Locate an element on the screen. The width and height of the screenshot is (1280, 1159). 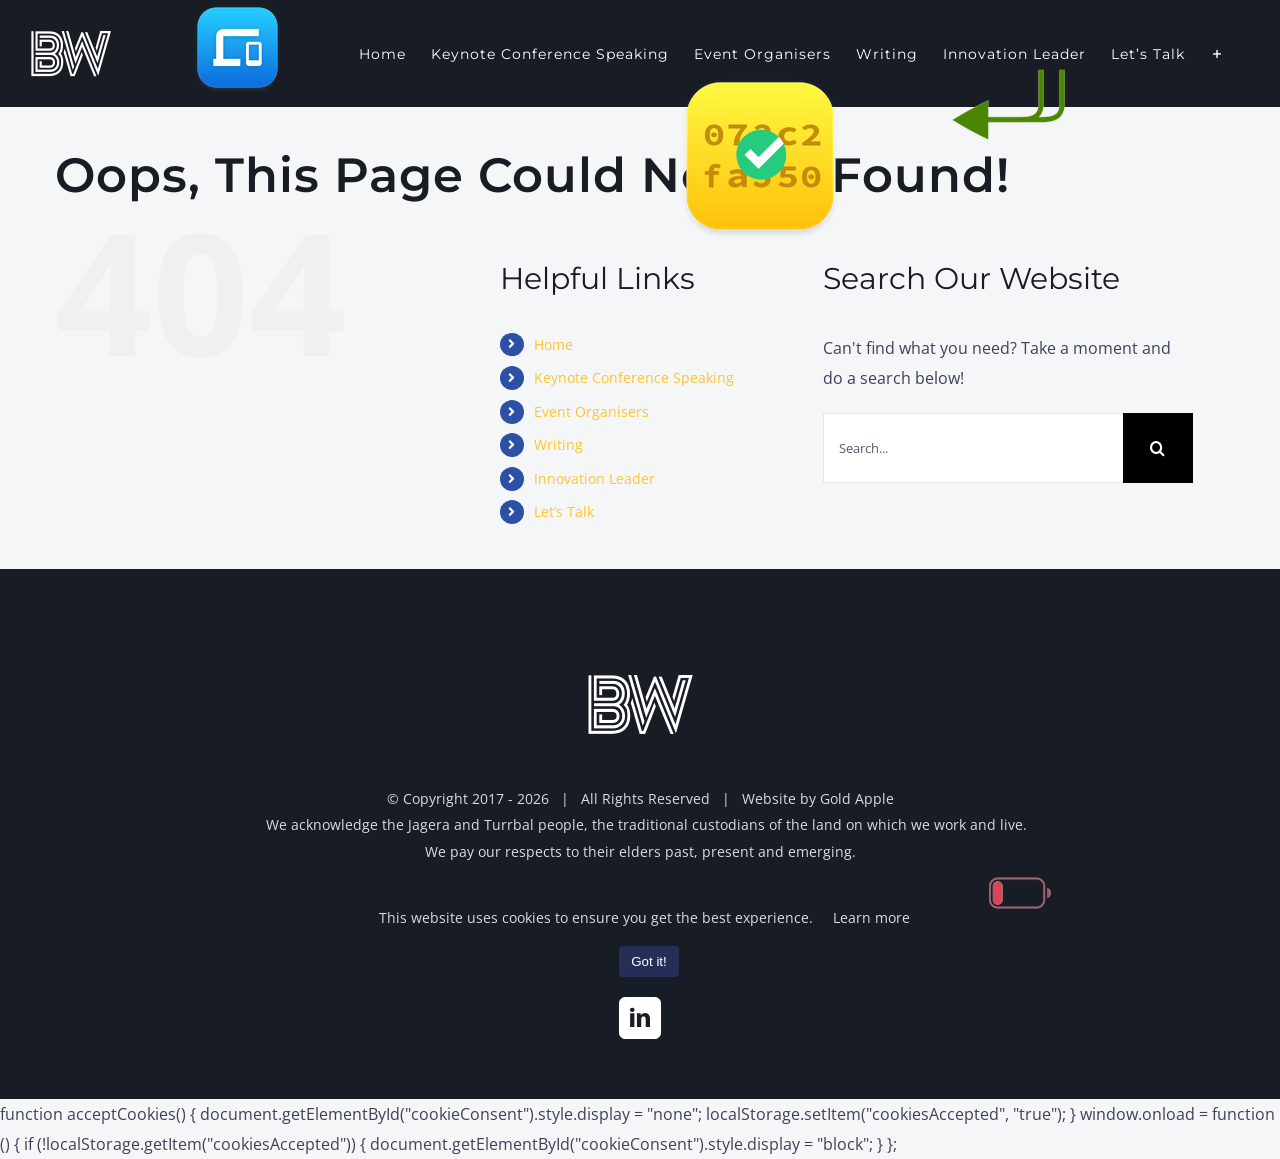
reply to all recipients in an email thread is located at coordinates (1007, 104).